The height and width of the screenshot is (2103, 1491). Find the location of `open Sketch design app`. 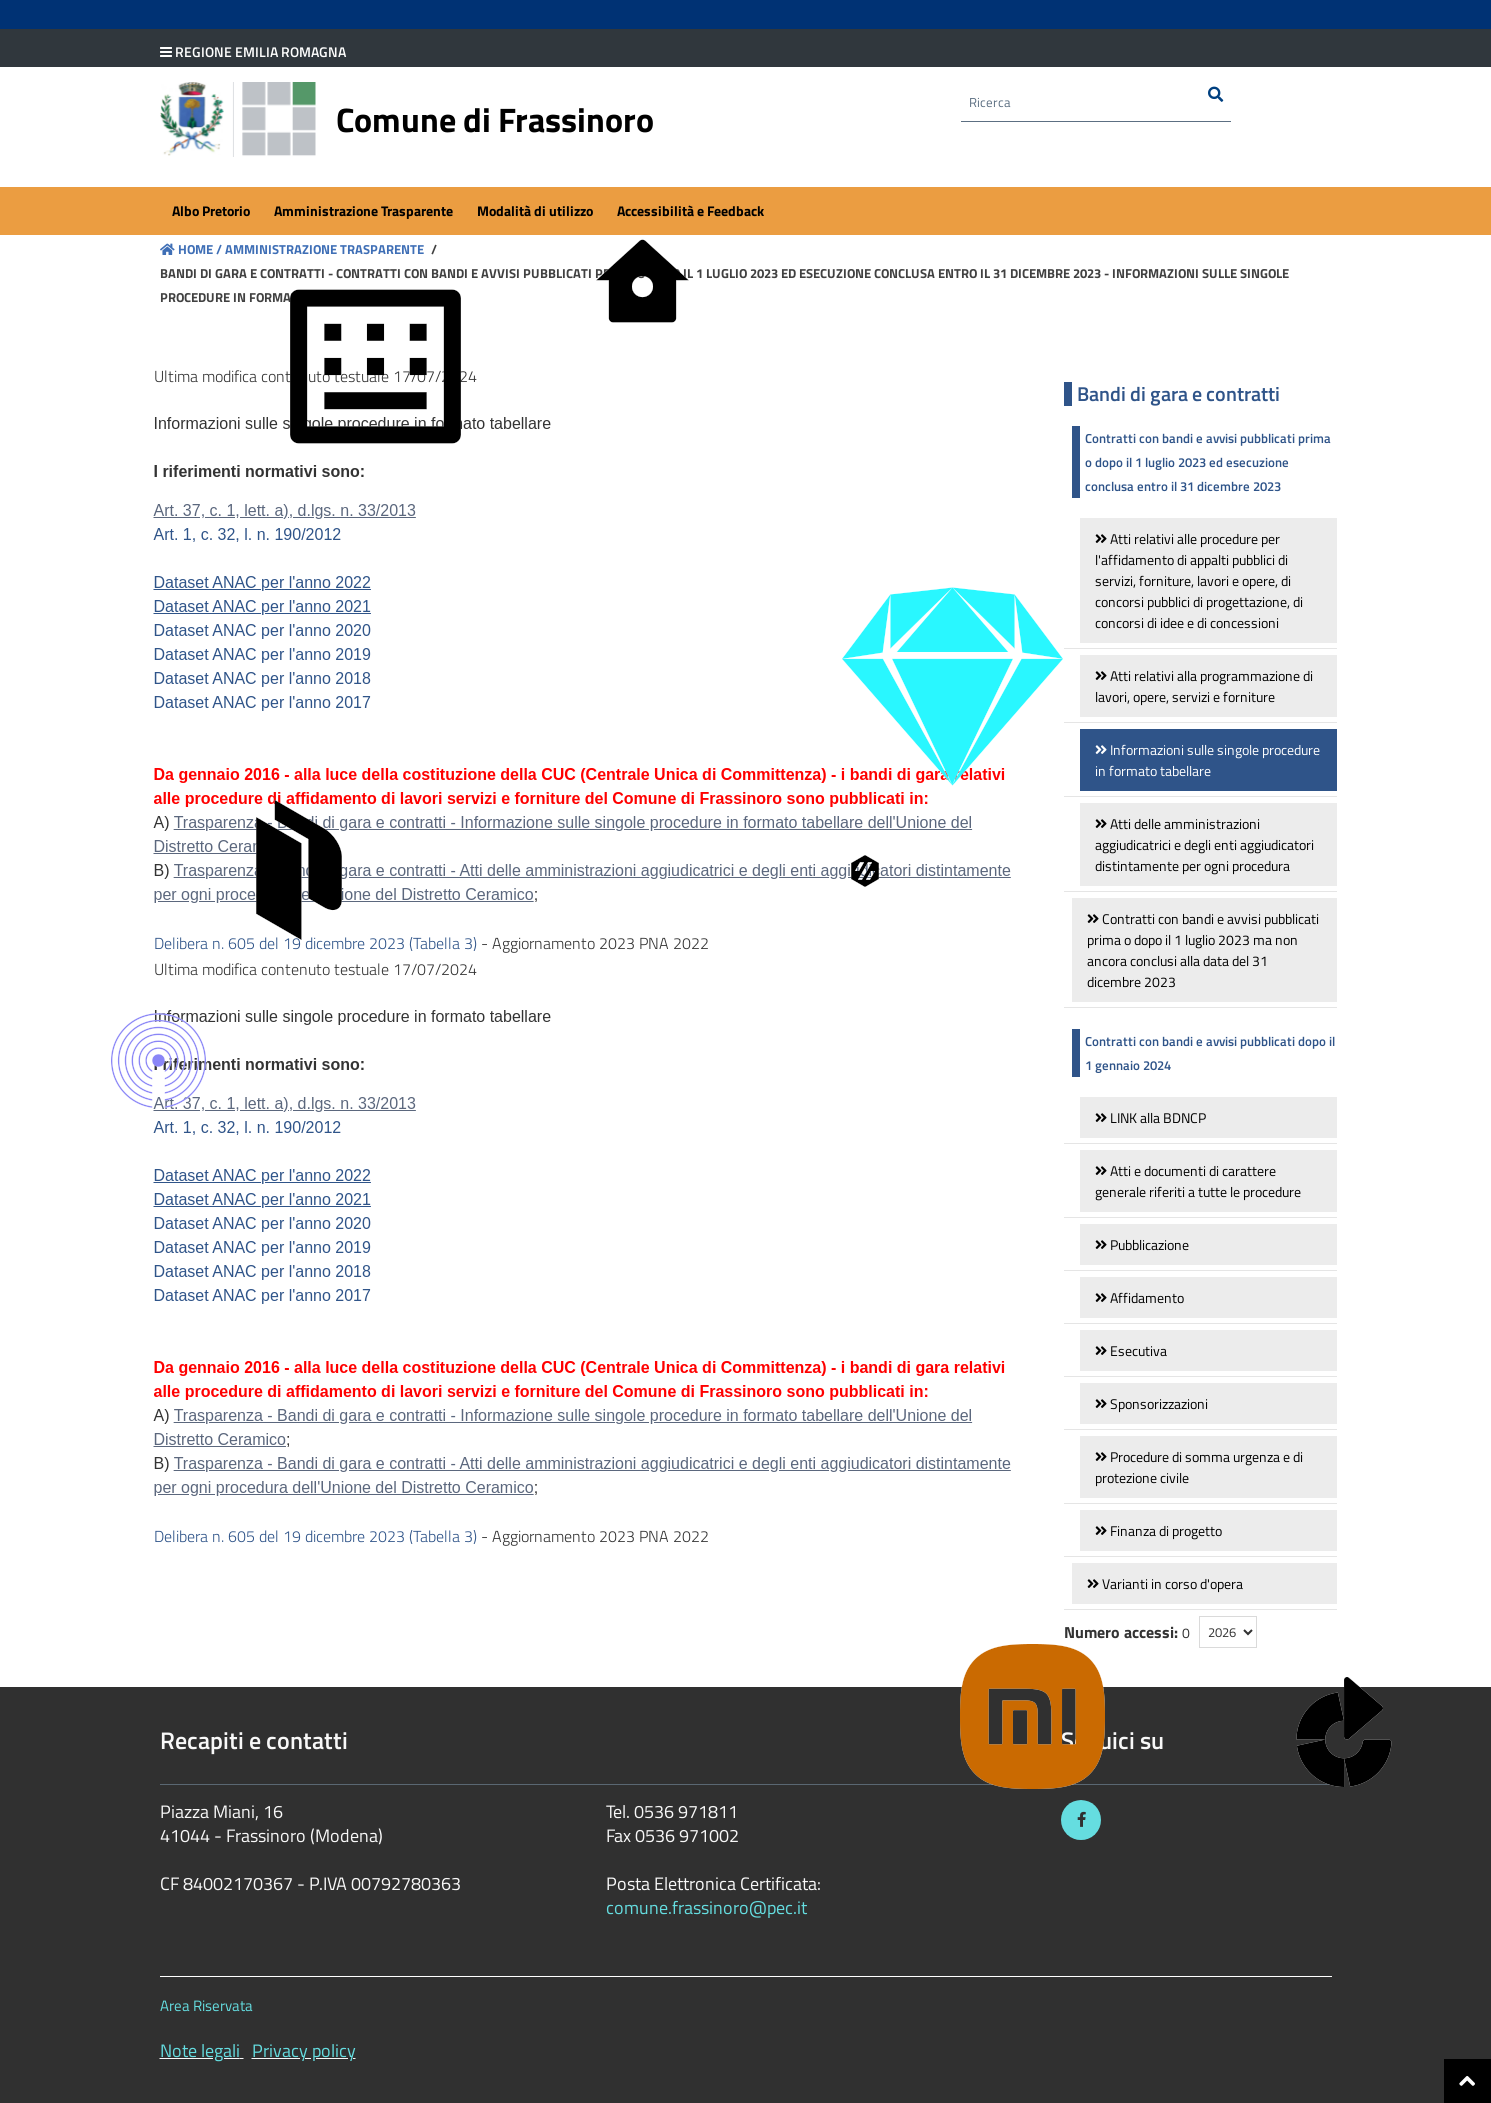

open Sketch design app is located at coordinates (952, 686).